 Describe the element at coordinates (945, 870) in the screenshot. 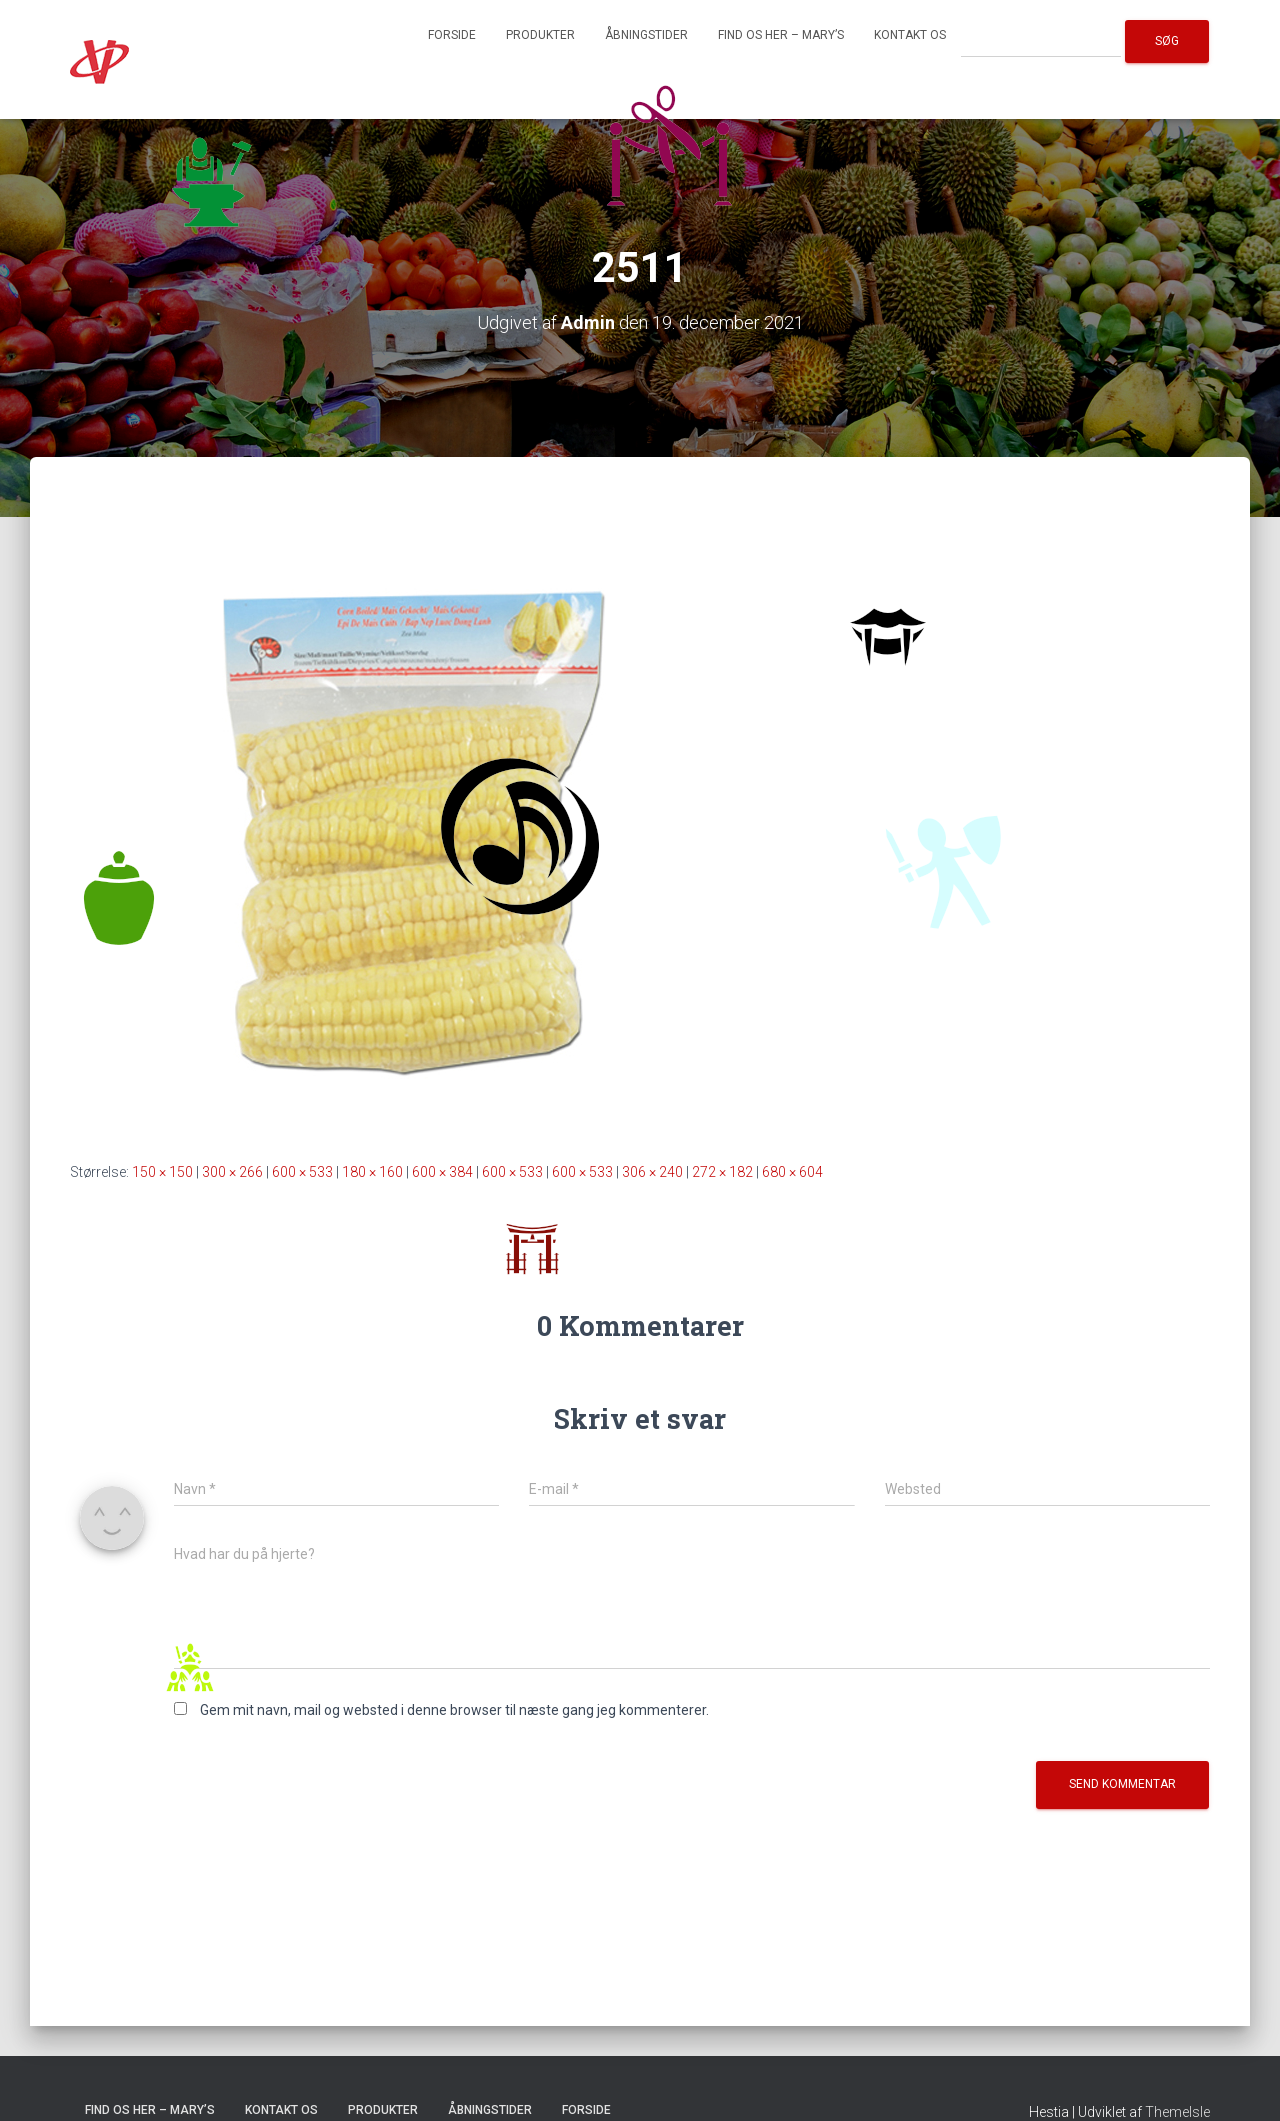

I see `select warrior or fighter class` at that location.